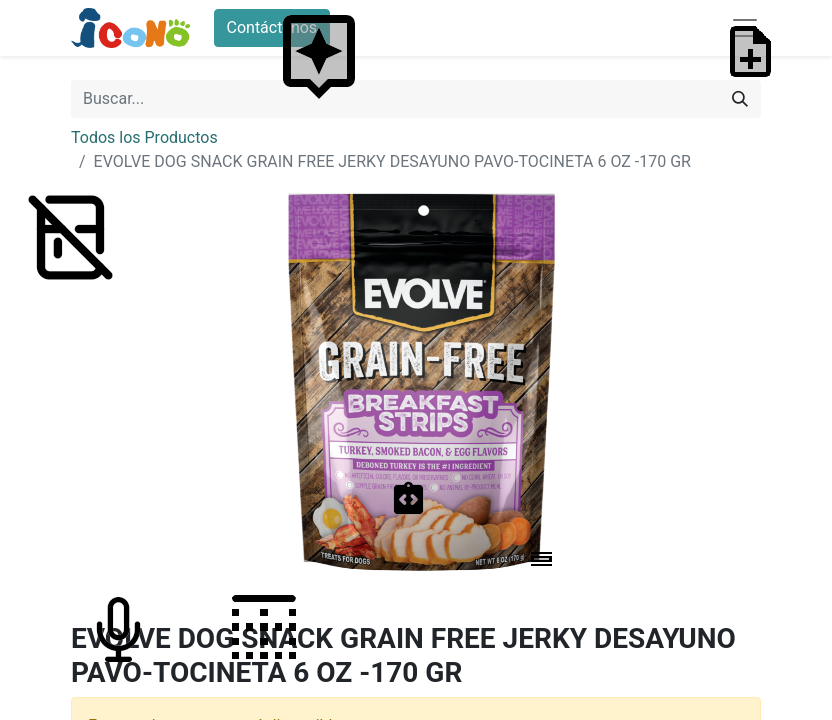 This screenshot has height=720, width=832. Describe the element at coordinates (541, 558) in the screenshot. I see `switch to day view in calendar` at that location.